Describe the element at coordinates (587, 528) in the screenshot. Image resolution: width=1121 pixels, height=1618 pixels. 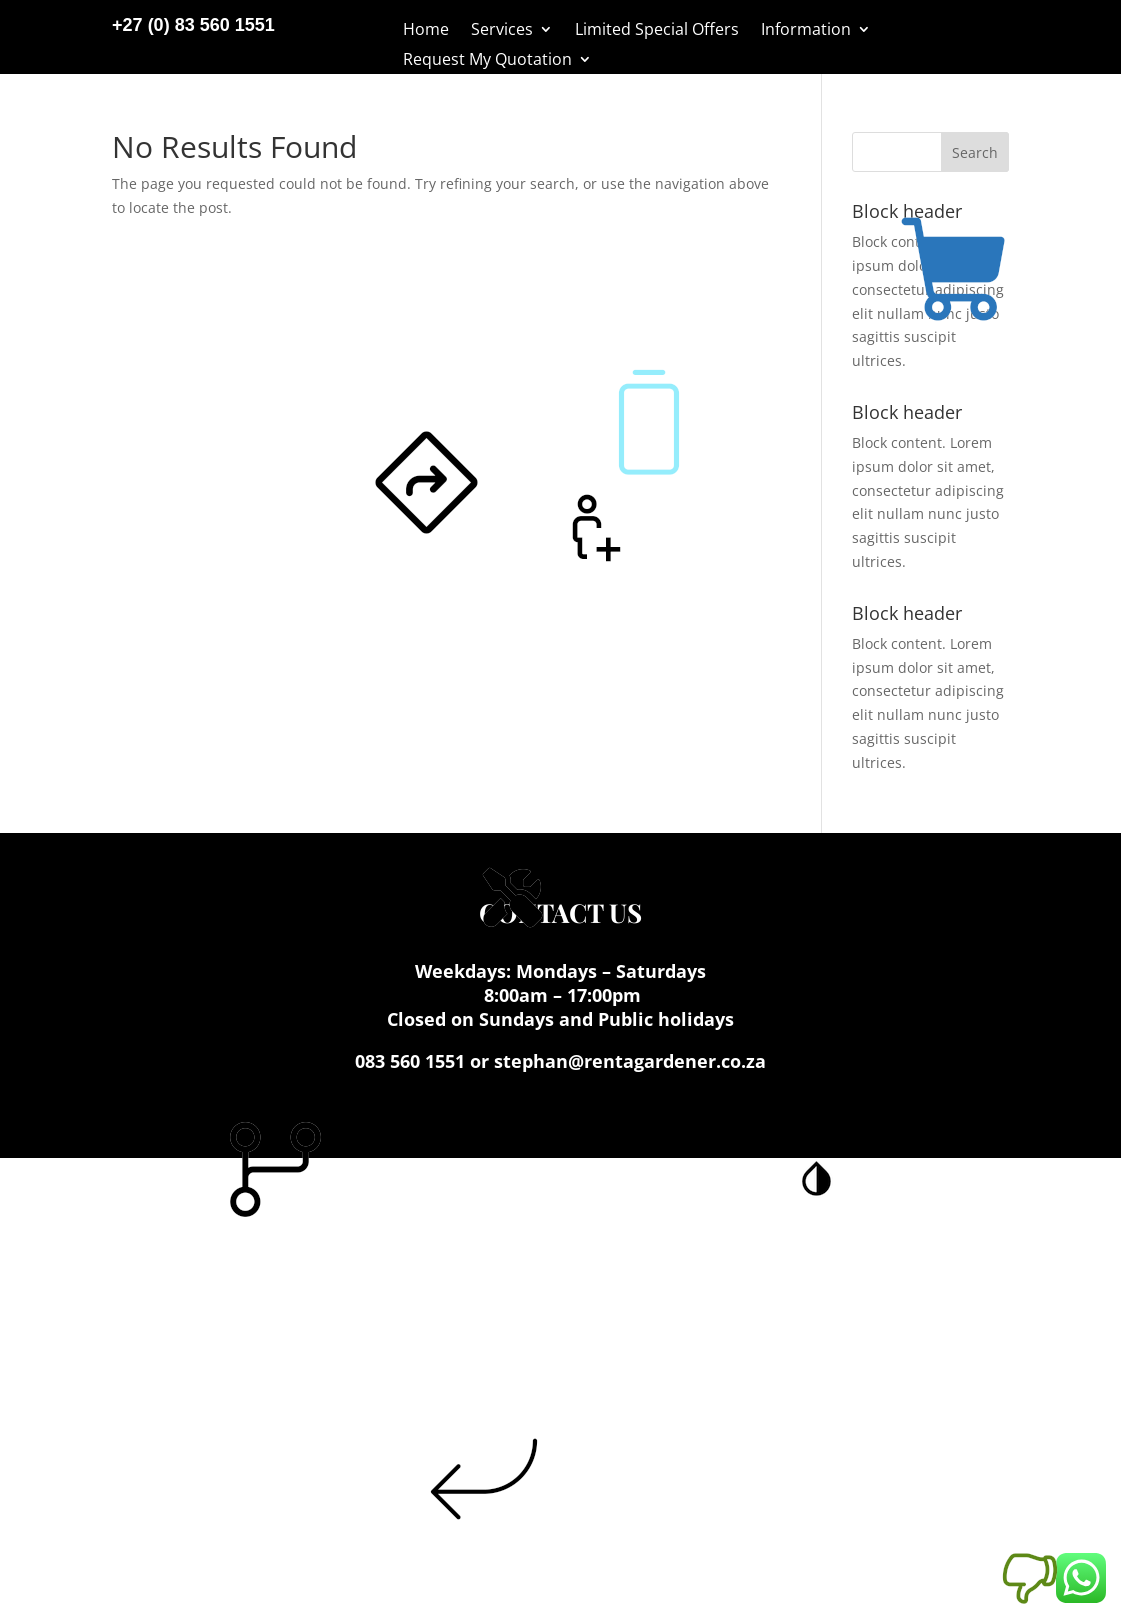
I see `add a new user or contact` at that location.